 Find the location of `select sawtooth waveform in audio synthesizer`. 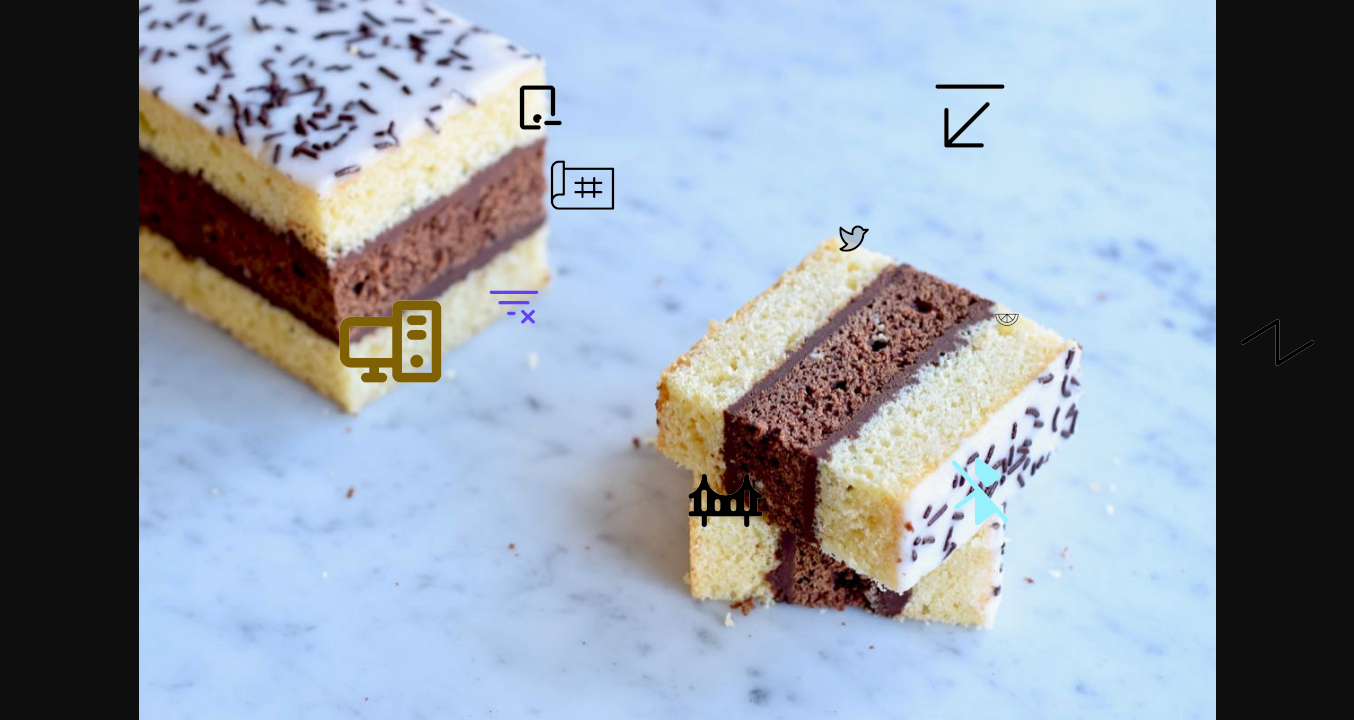

select sawtooth waveform in audio synthesizer is located at coordinates (1277, 342).